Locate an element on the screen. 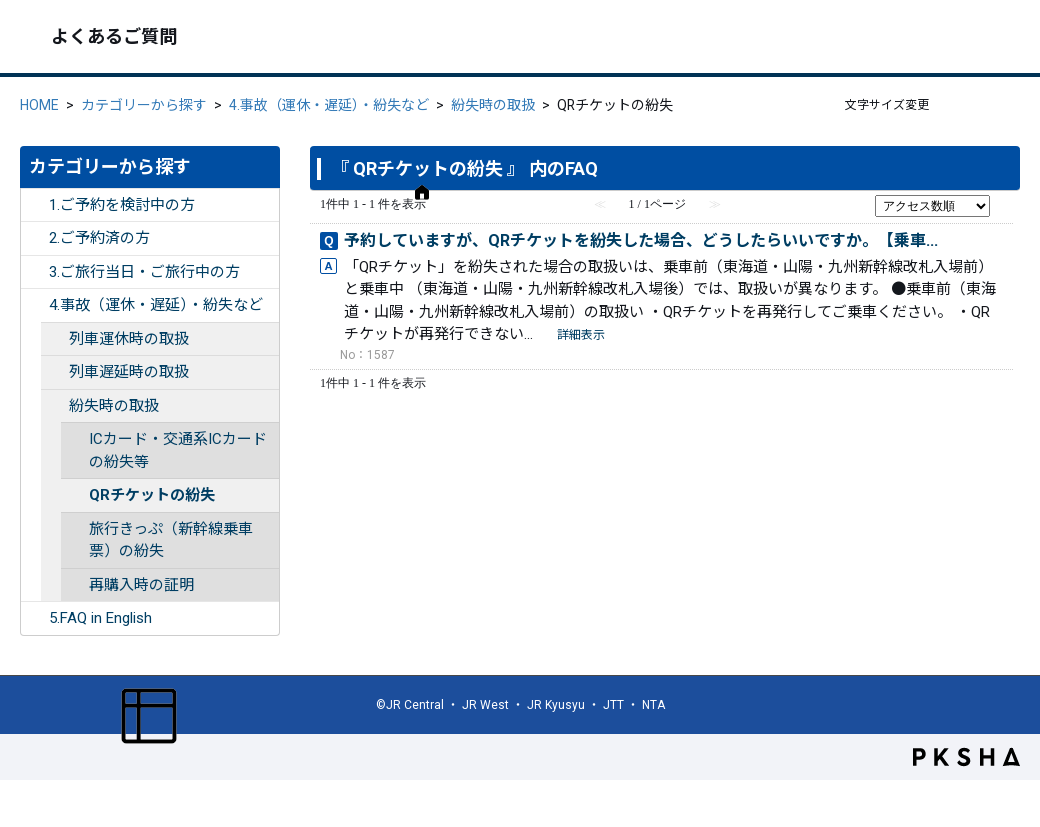  go to home screen is located at coordinates (422, 193).